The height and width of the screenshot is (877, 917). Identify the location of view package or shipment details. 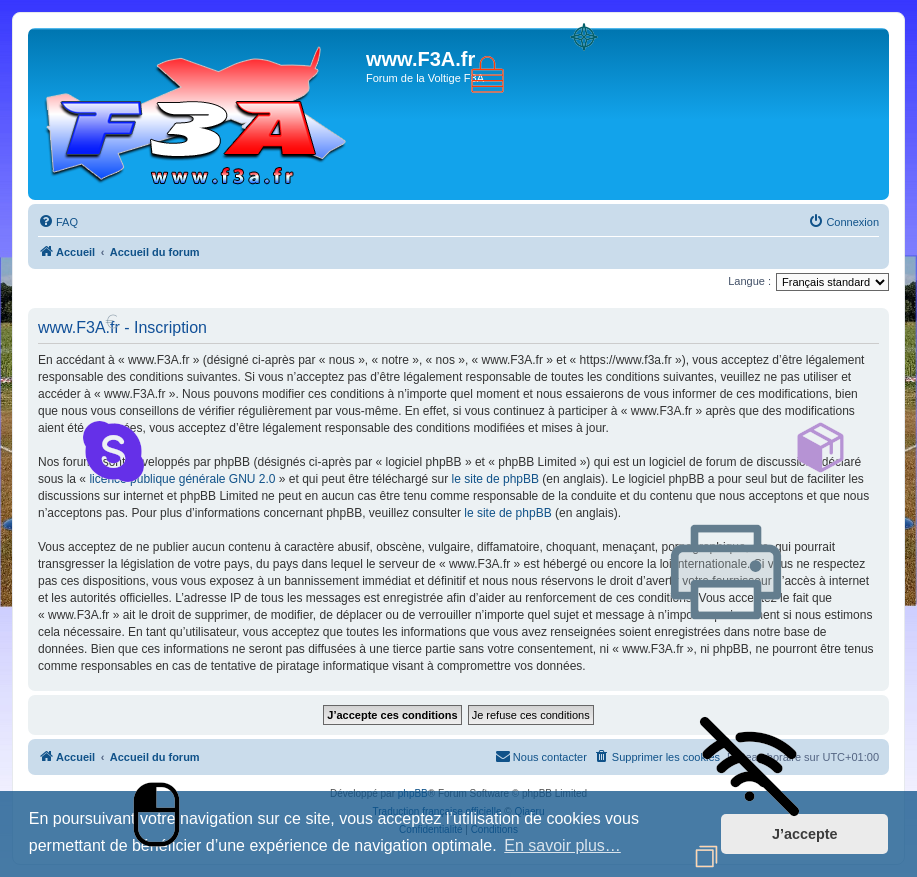
(820, 447).